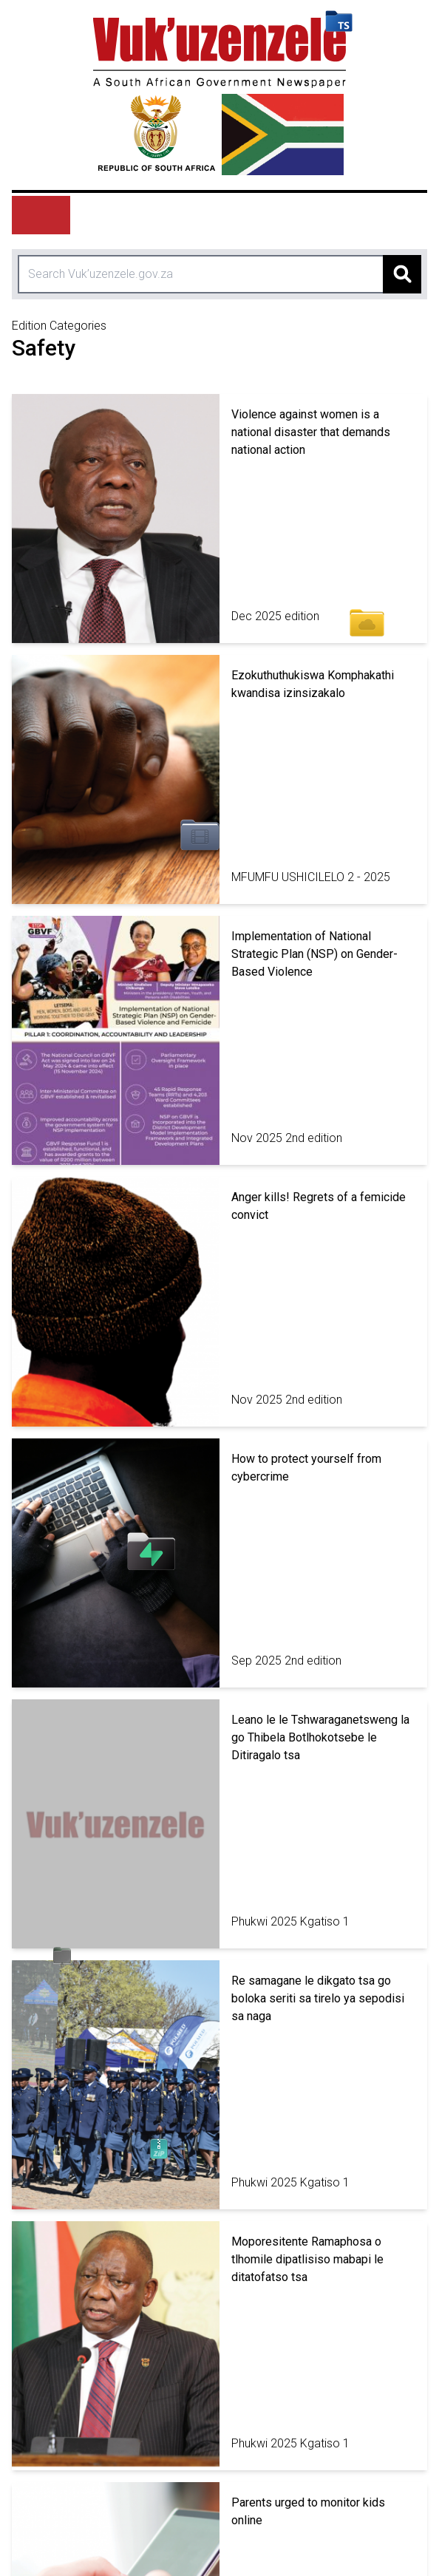 This screenshot has width=439, height=2576. Describe the element at coordinates (200, 835) in the screenshot. I see `open your videos folder` at that location.